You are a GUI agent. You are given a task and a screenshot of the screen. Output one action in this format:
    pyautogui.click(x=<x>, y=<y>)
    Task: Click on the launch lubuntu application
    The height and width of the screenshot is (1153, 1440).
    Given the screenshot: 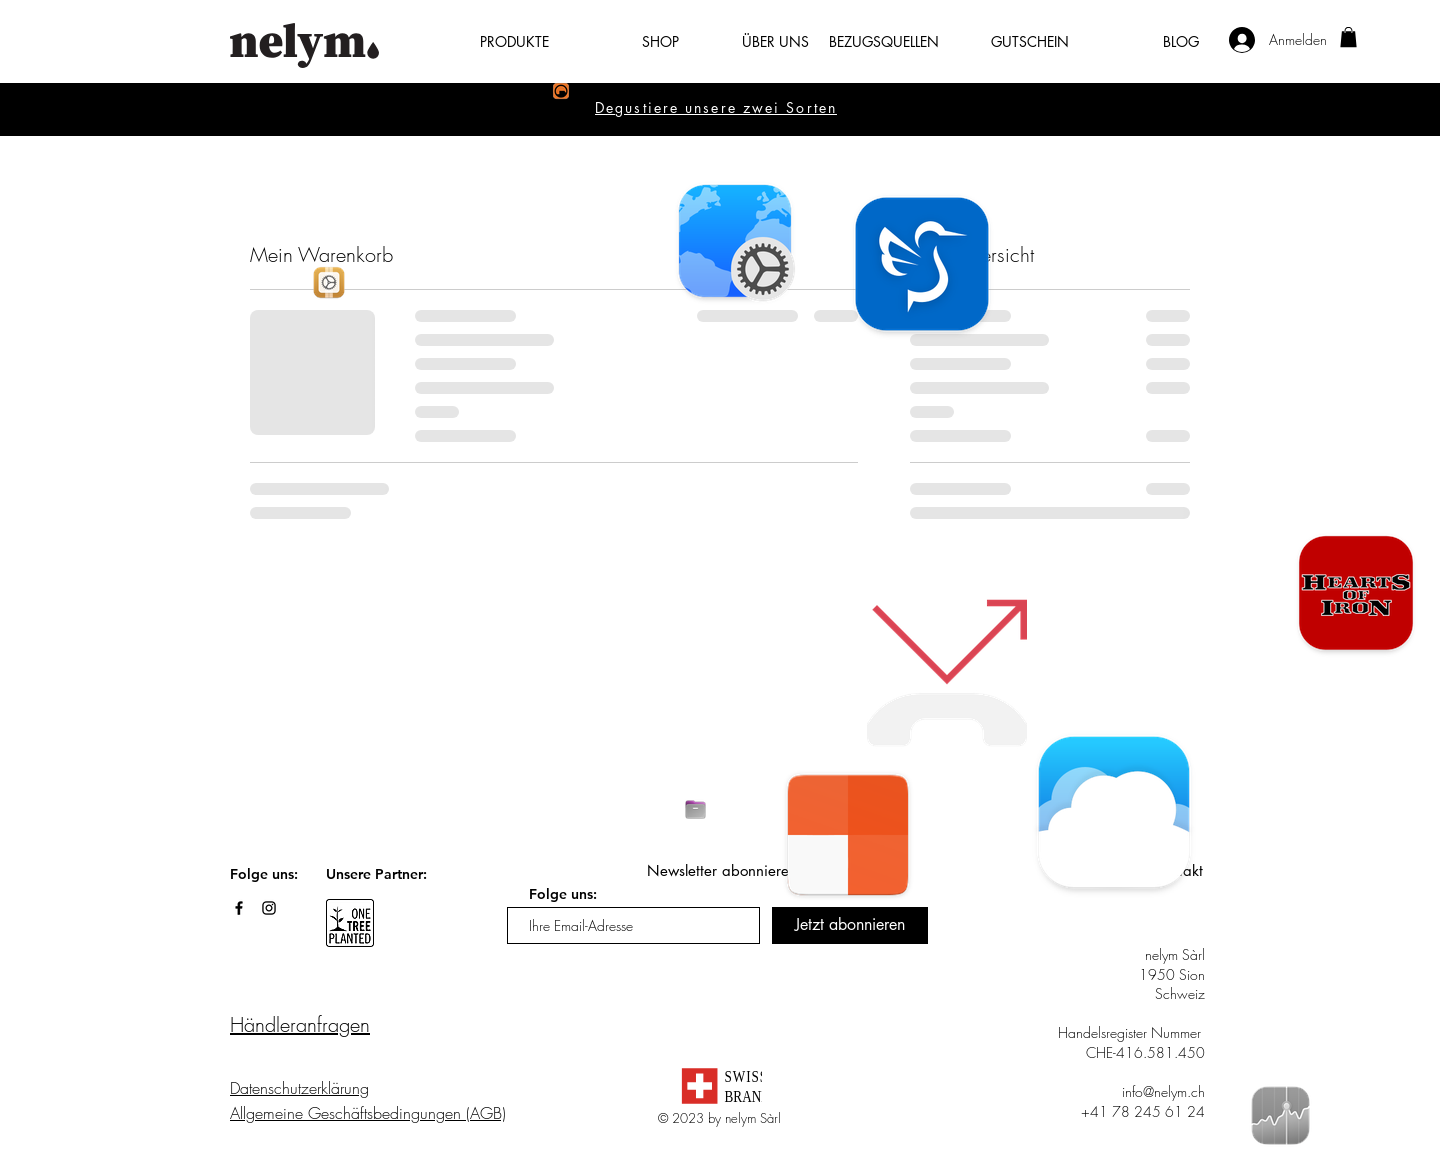 What is the action you would take?
    pyautogui.click(x=922, y=264)
    